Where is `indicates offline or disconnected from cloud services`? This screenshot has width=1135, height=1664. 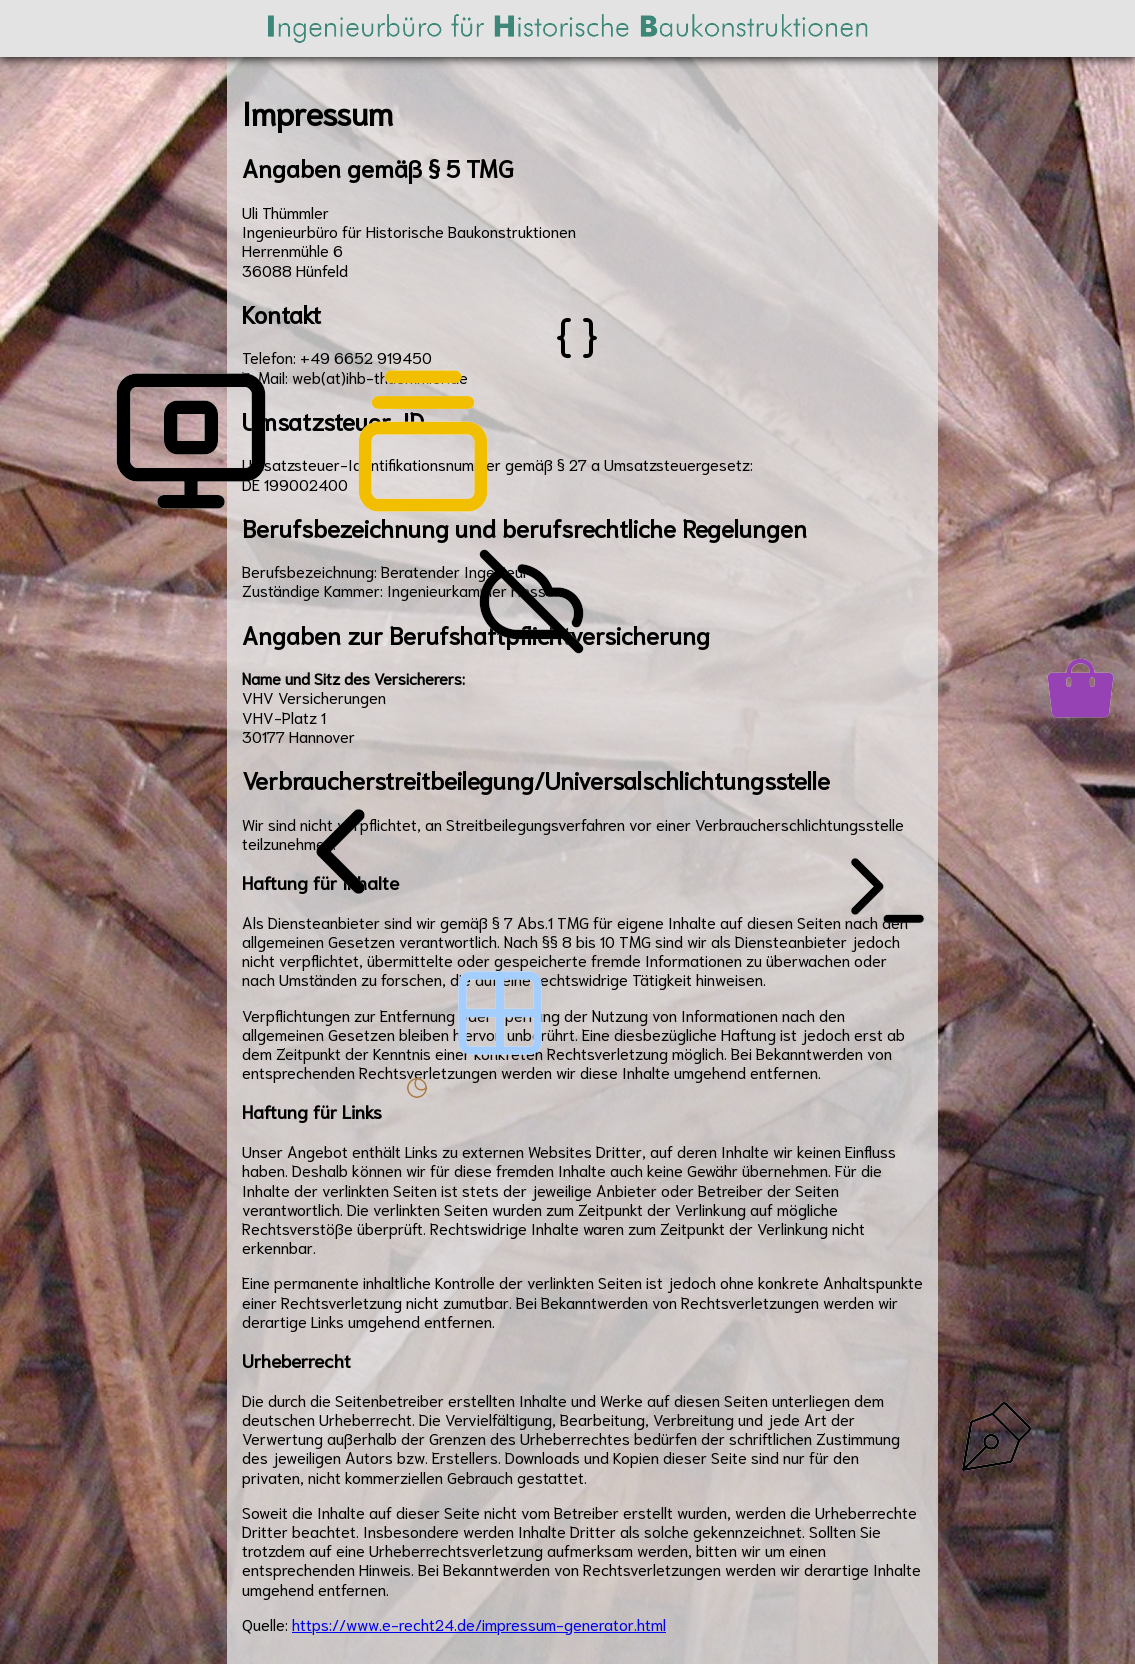 indicates offline or disconnected from cloud services is located at coordinates (531, 601).